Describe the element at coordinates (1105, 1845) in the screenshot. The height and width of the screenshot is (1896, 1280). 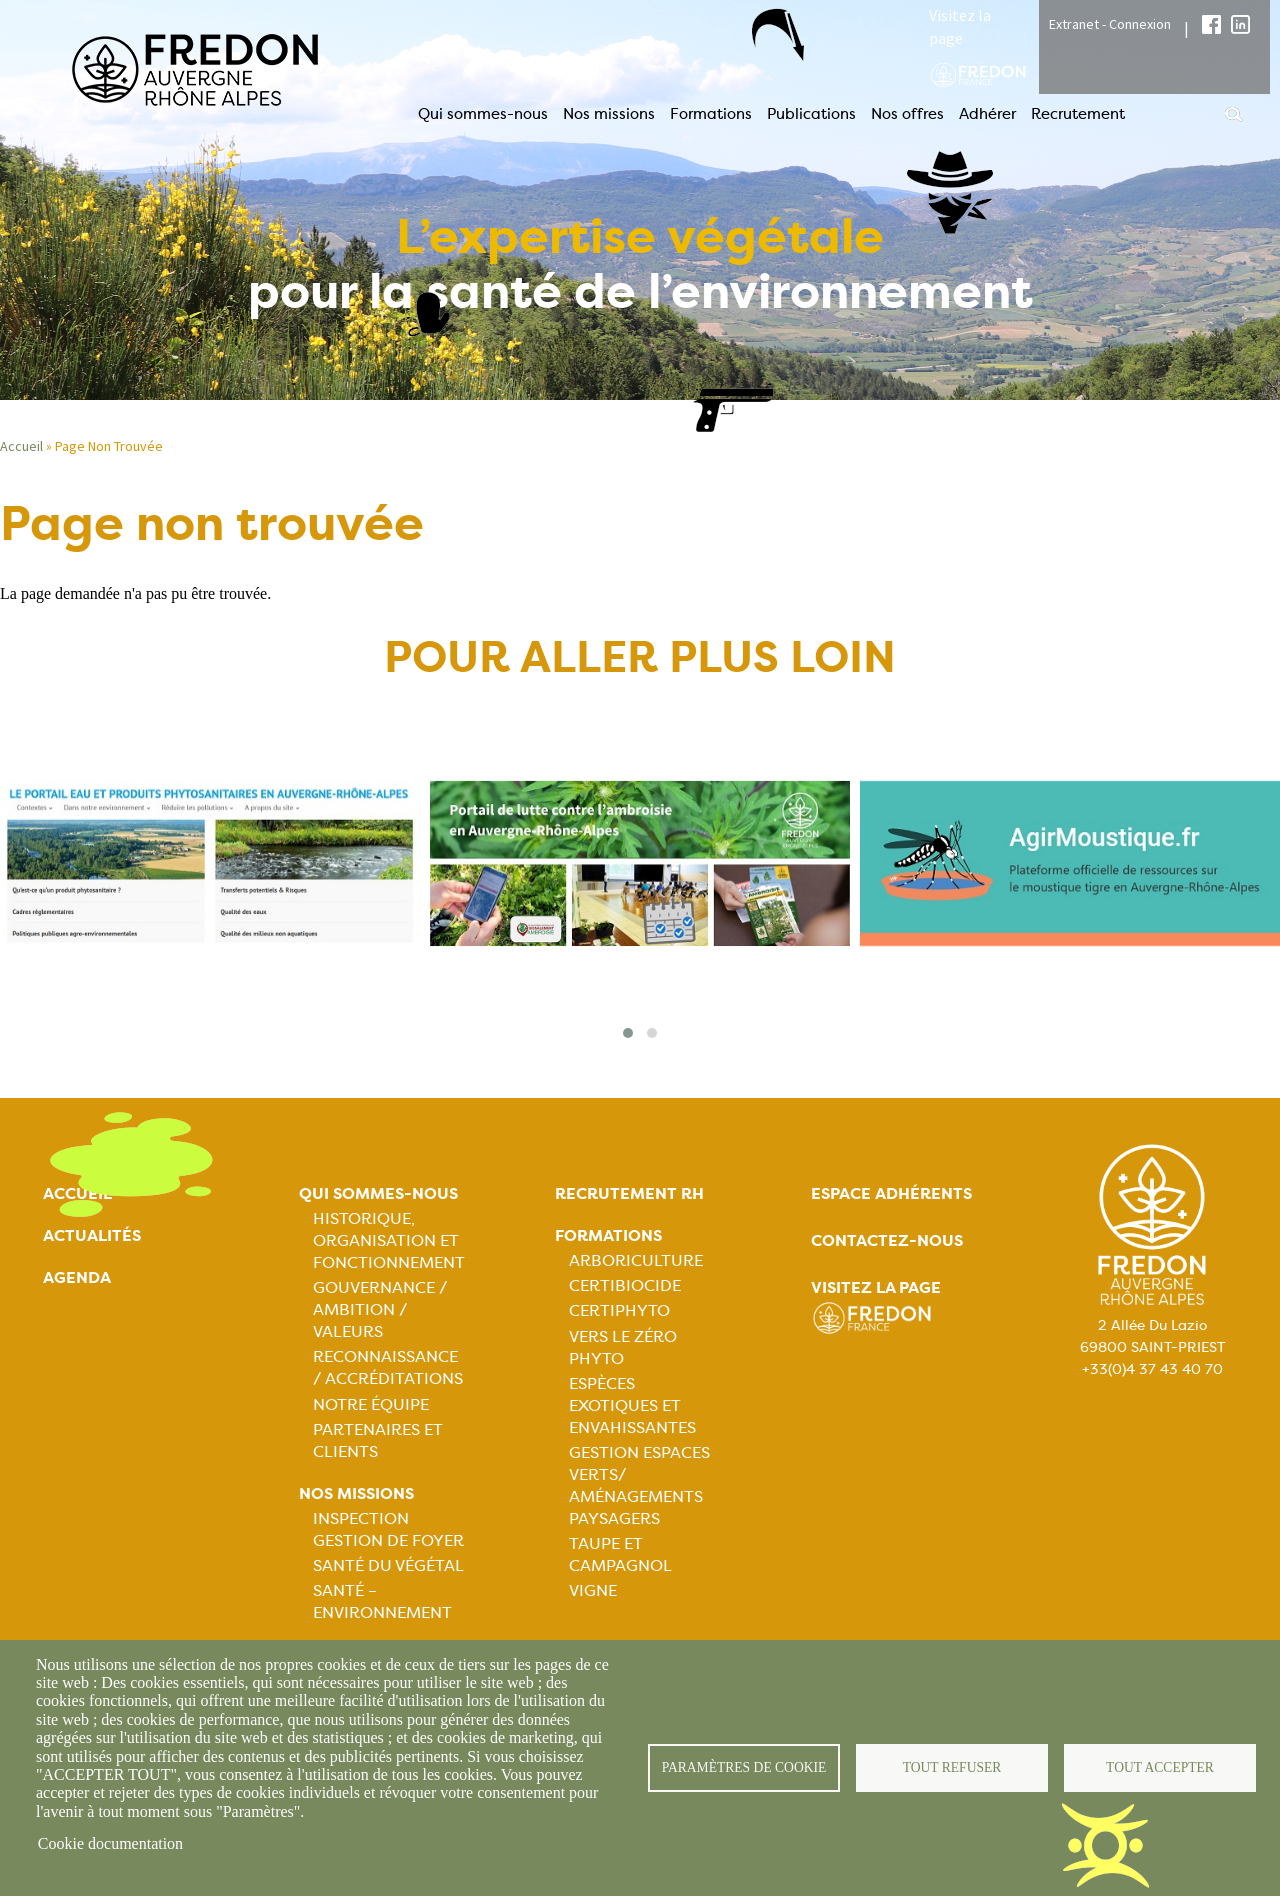
I see `abstract game icon or badge element` at that location.